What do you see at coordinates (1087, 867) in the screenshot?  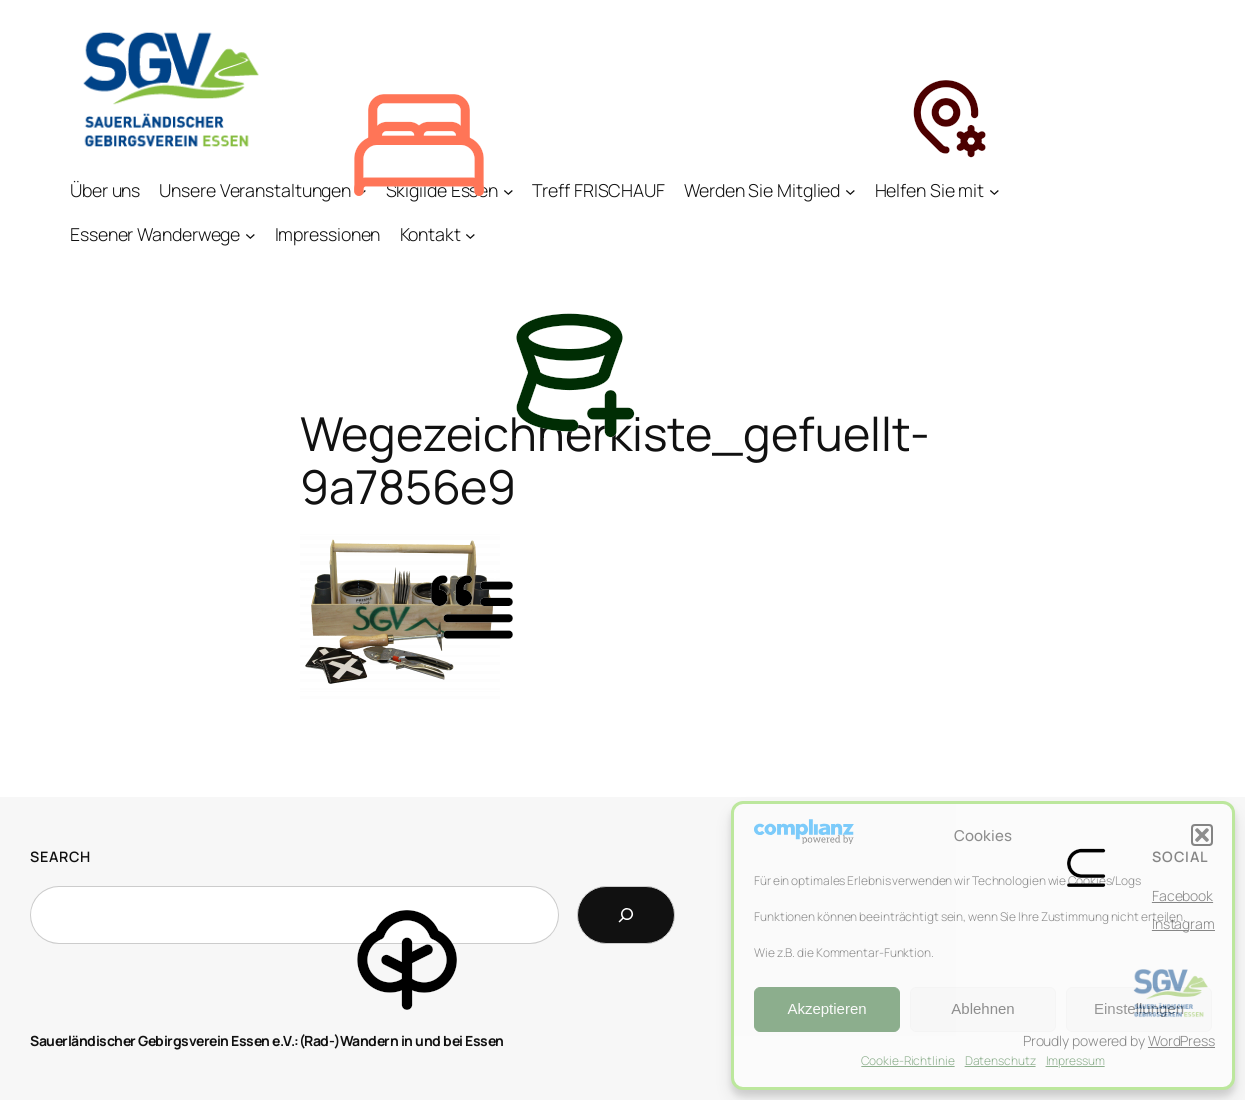 I see `indicates a subset relationship in mathematical notation` at bounding box center [1087, 867].